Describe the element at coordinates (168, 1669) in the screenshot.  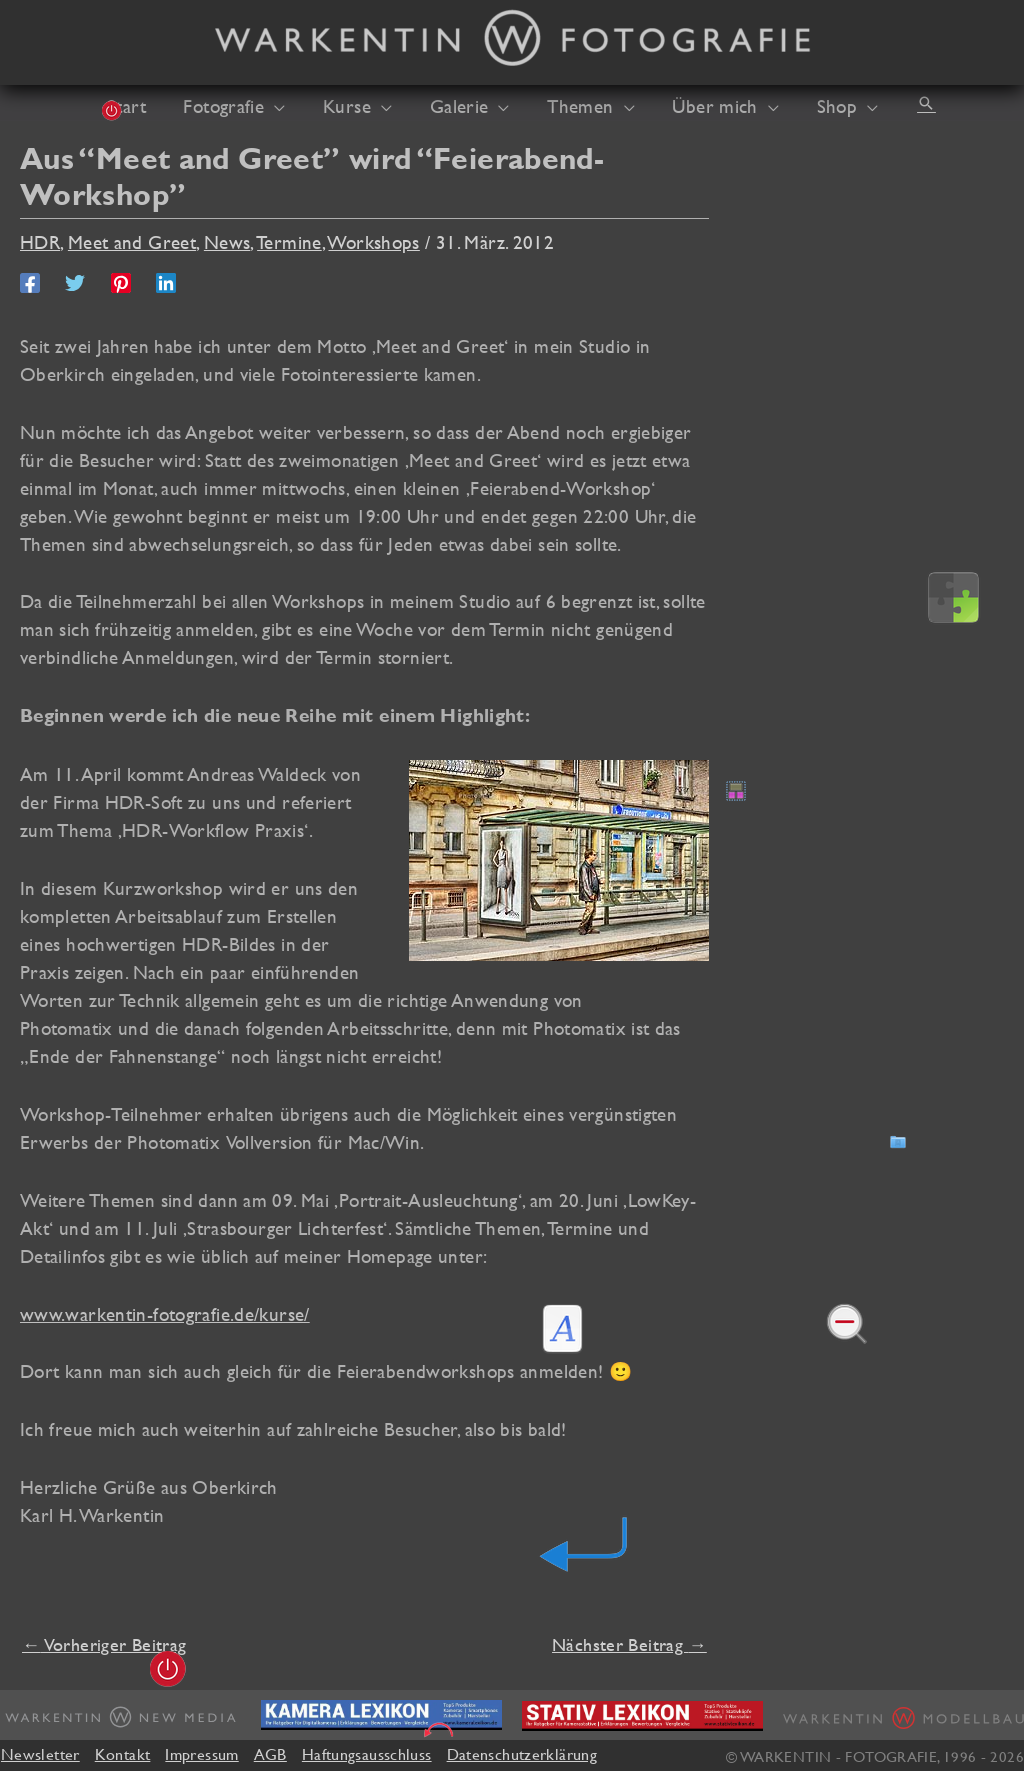
I see `shut down or power off the system` at that location.